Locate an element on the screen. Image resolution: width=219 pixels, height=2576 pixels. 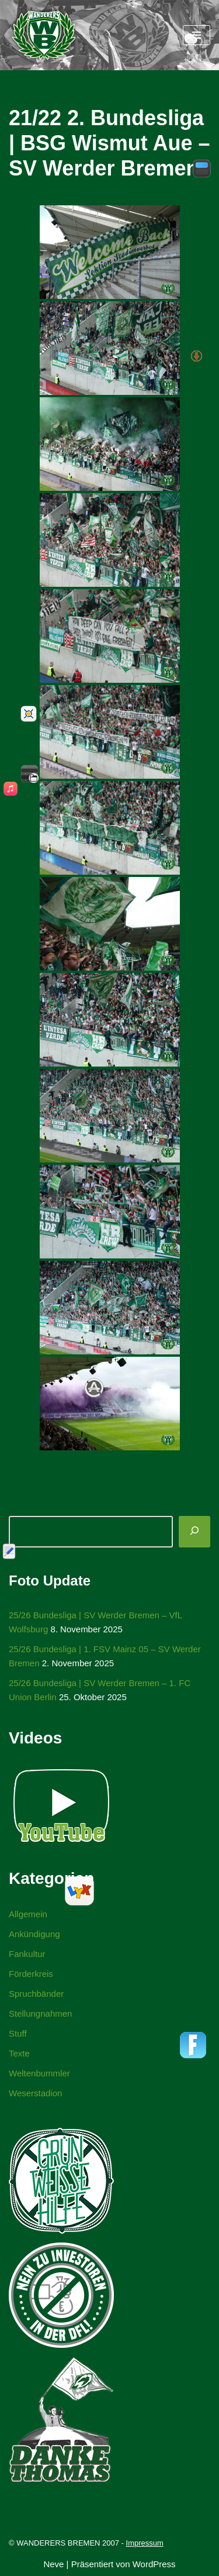
open the BOINC distributed computing application is located at coordinates (29, 714).